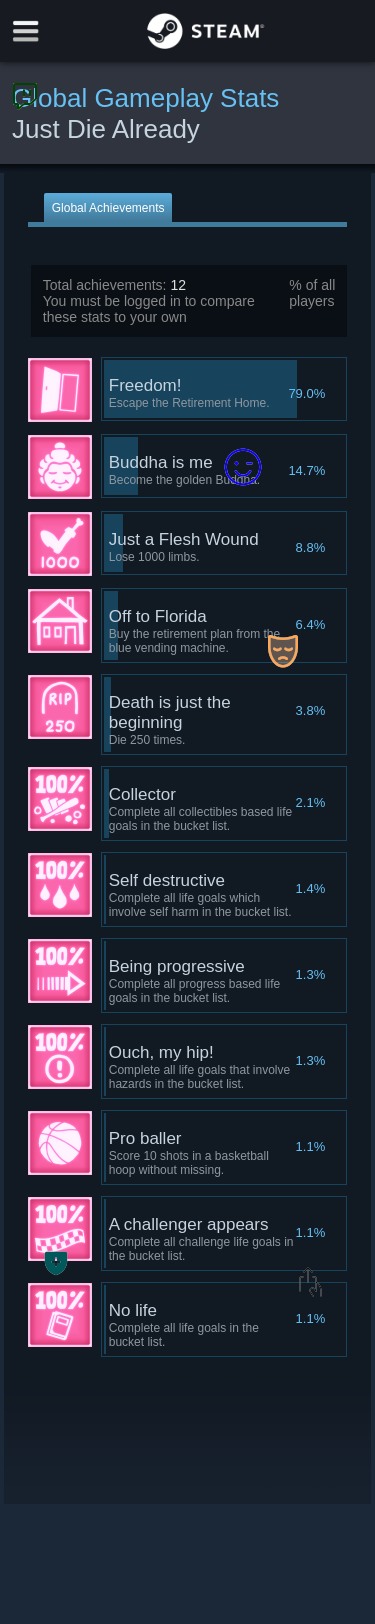  I want to click on insert a winking emoji into your message, so click(243, 467).